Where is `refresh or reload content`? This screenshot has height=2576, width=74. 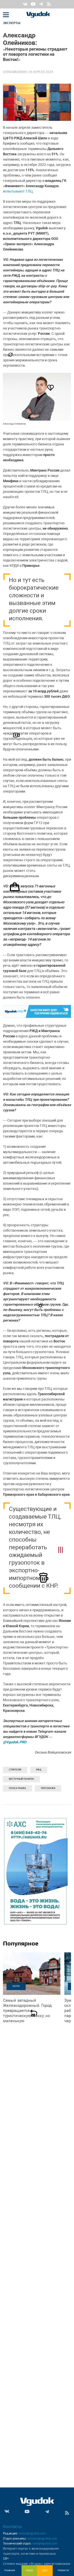 refresh or reload content is located at coordinates (10, 355).